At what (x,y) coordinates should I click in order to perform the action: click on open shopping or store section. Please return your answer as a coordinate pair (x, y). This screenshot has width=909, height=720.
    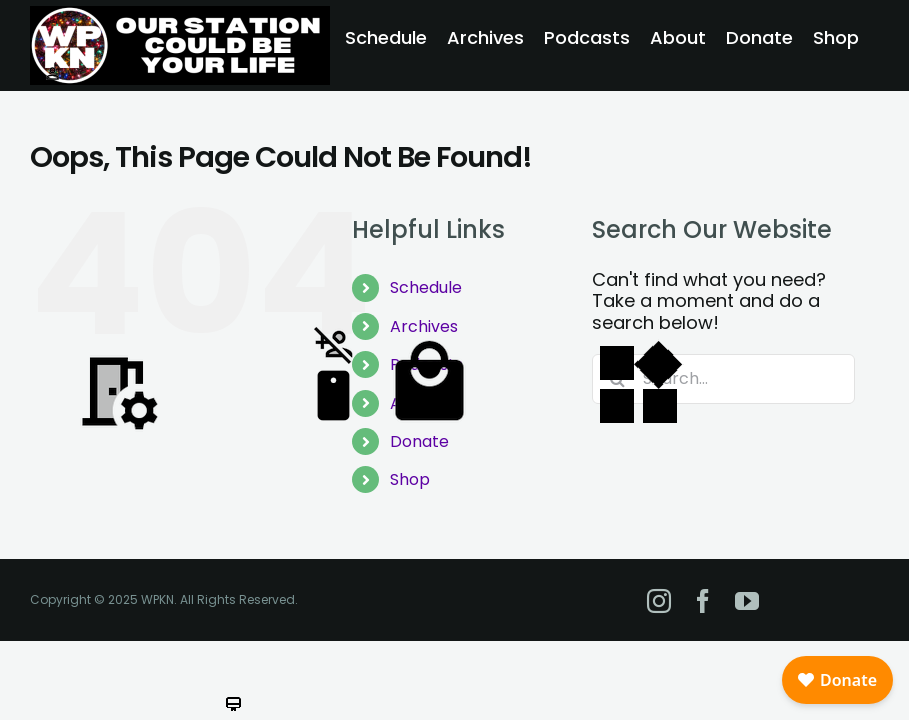
    Looking at the image, I should click on (429, 382).